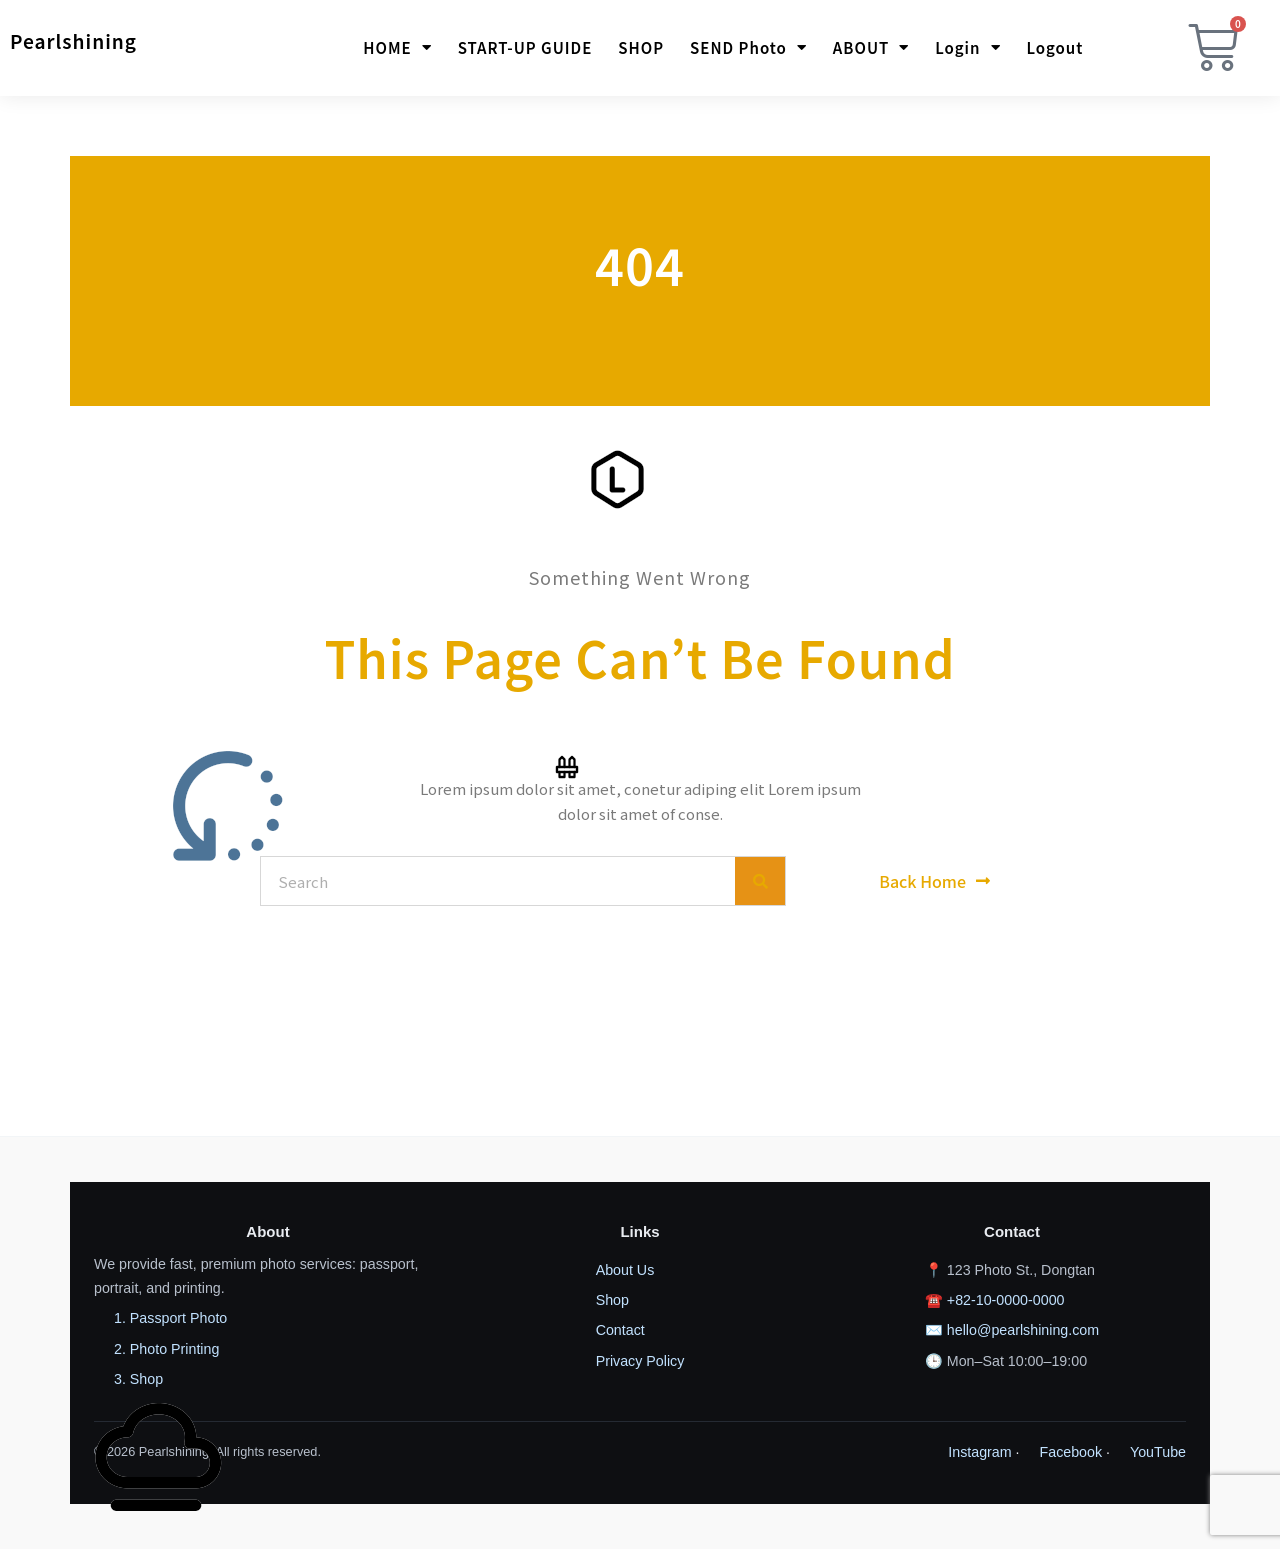 The height and width of the screenshot is (1549, 1280). What do you see at coordinates (228, 806) in the screenshot?
I see `rotate content counterclockwise` at bounding box center [228, 806].